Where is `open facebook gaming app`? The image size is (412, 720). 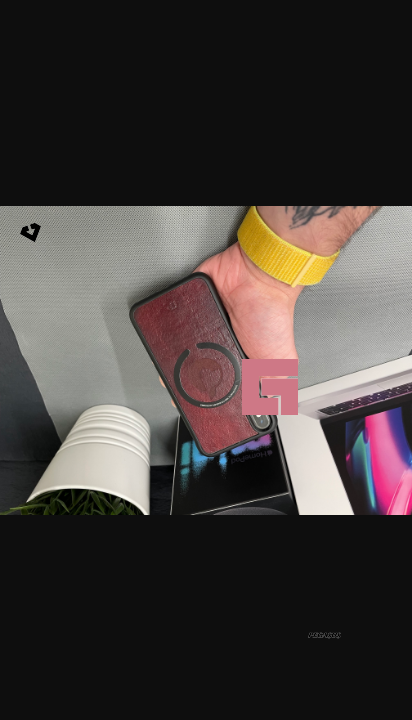
open facebook gaming app is located at coordinates (270, 387).